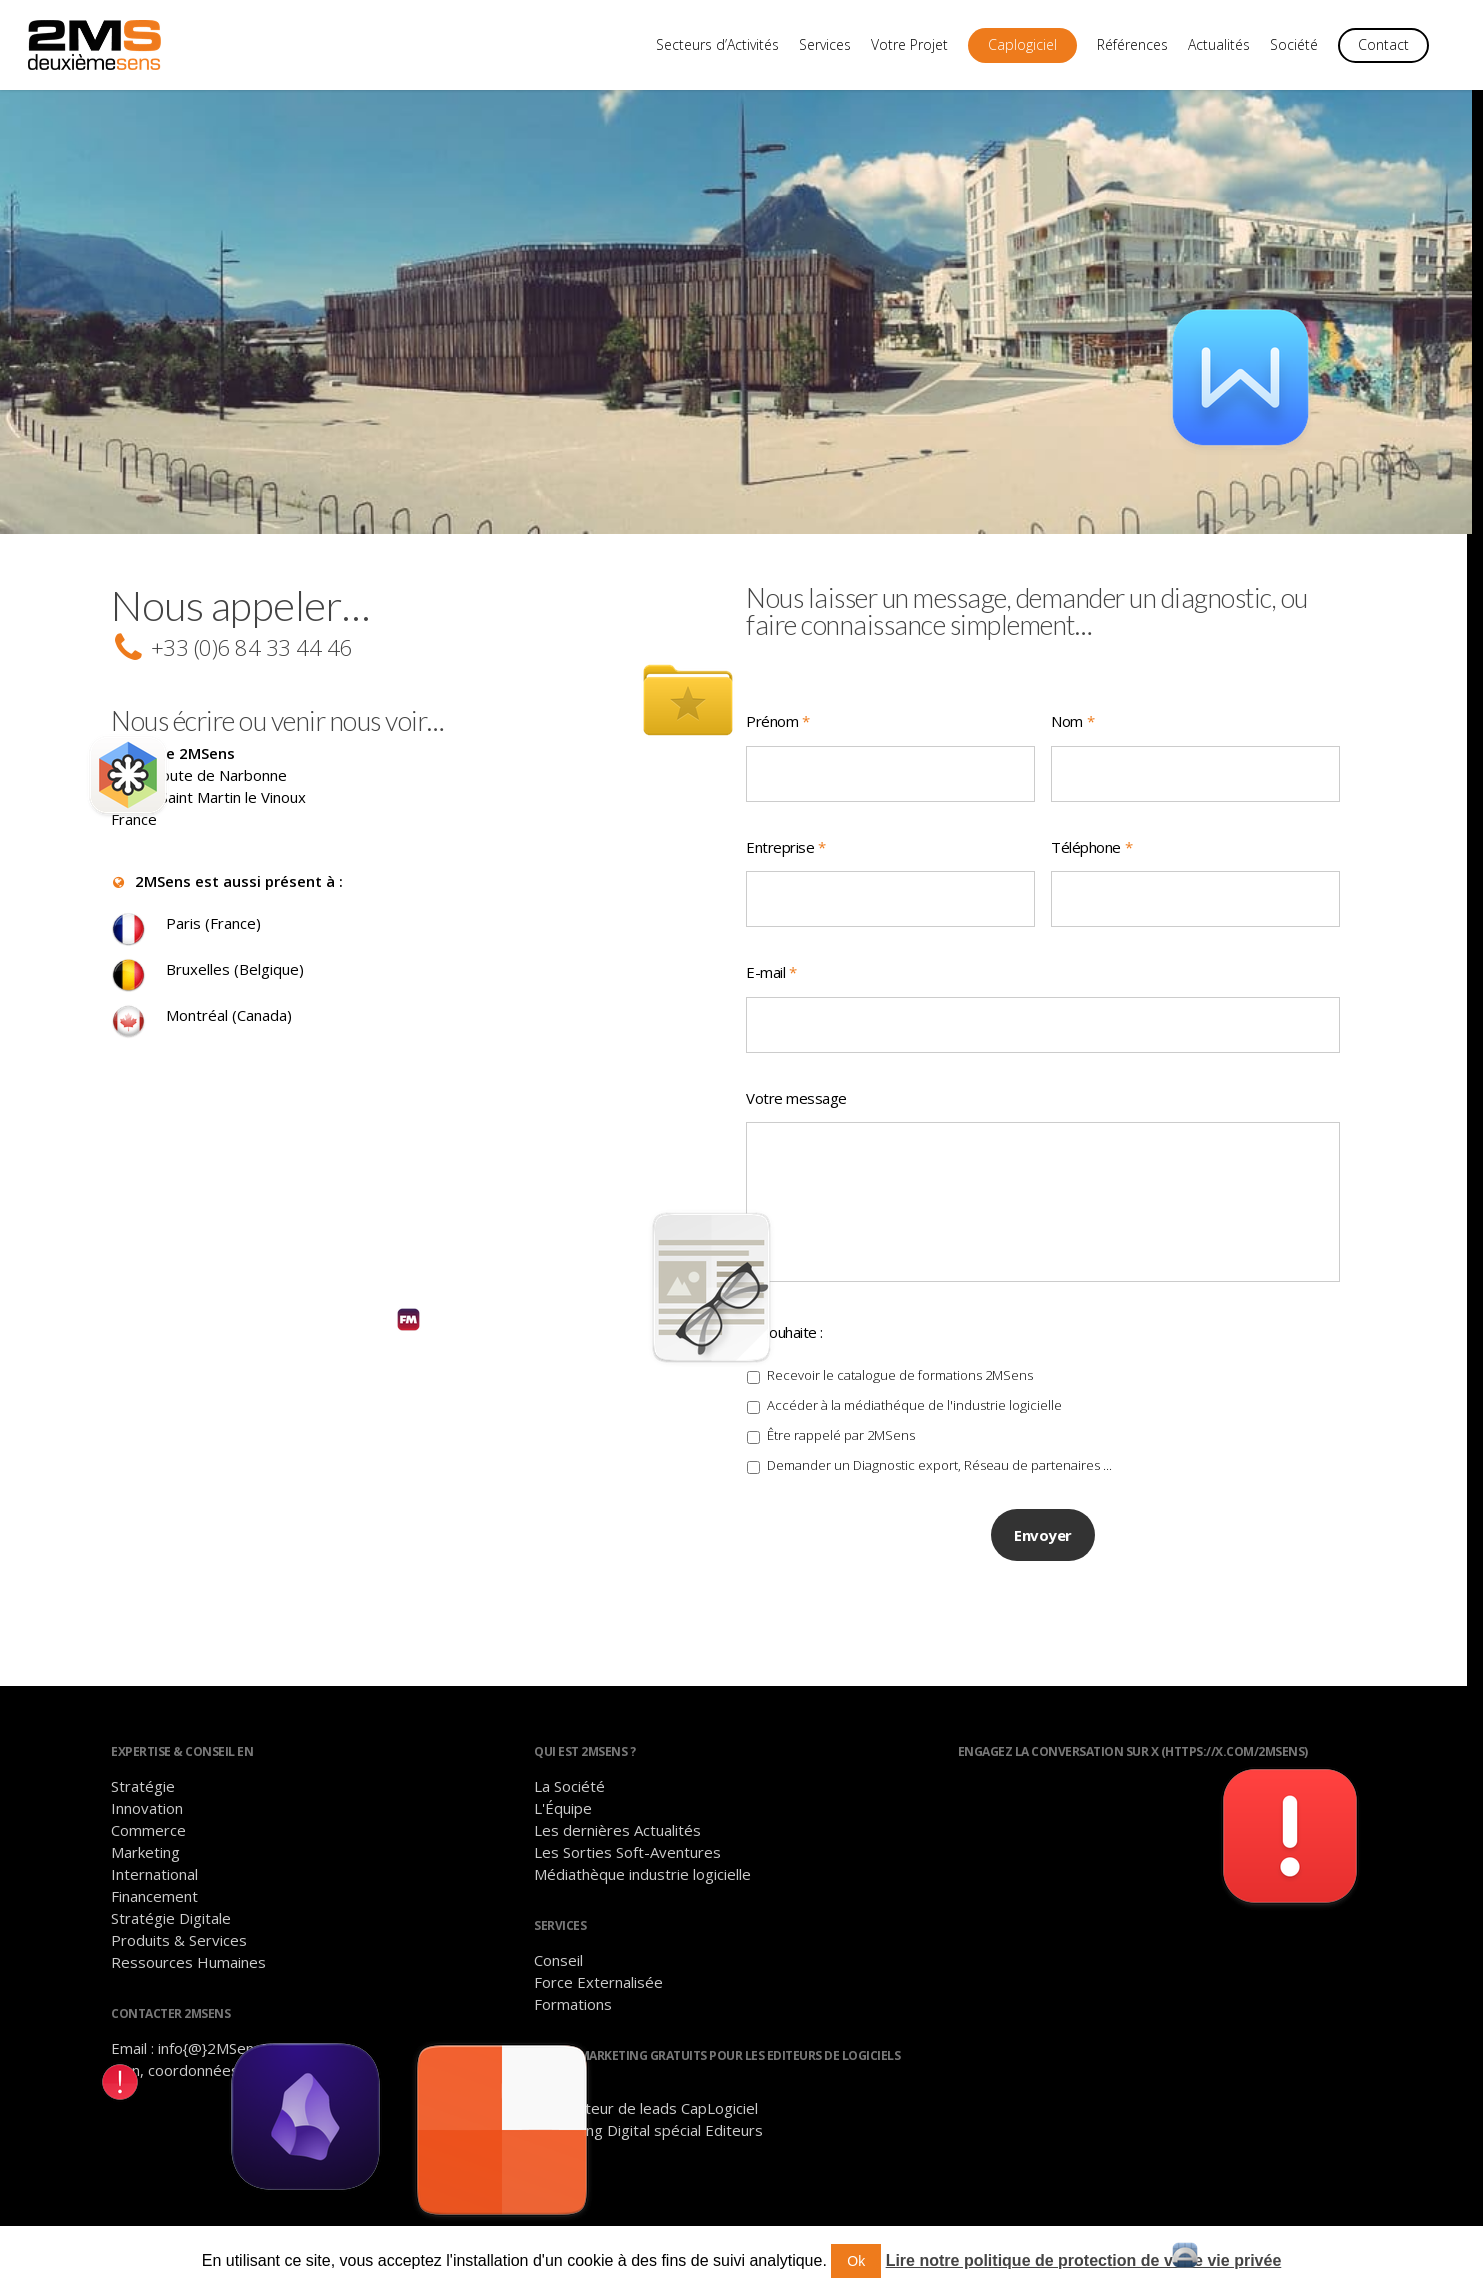 The image size is (1483, 2291). Describe the element at coordinates (128, 775) in the screenshot. I see `open boxy svg vector graphics editor` at that location.